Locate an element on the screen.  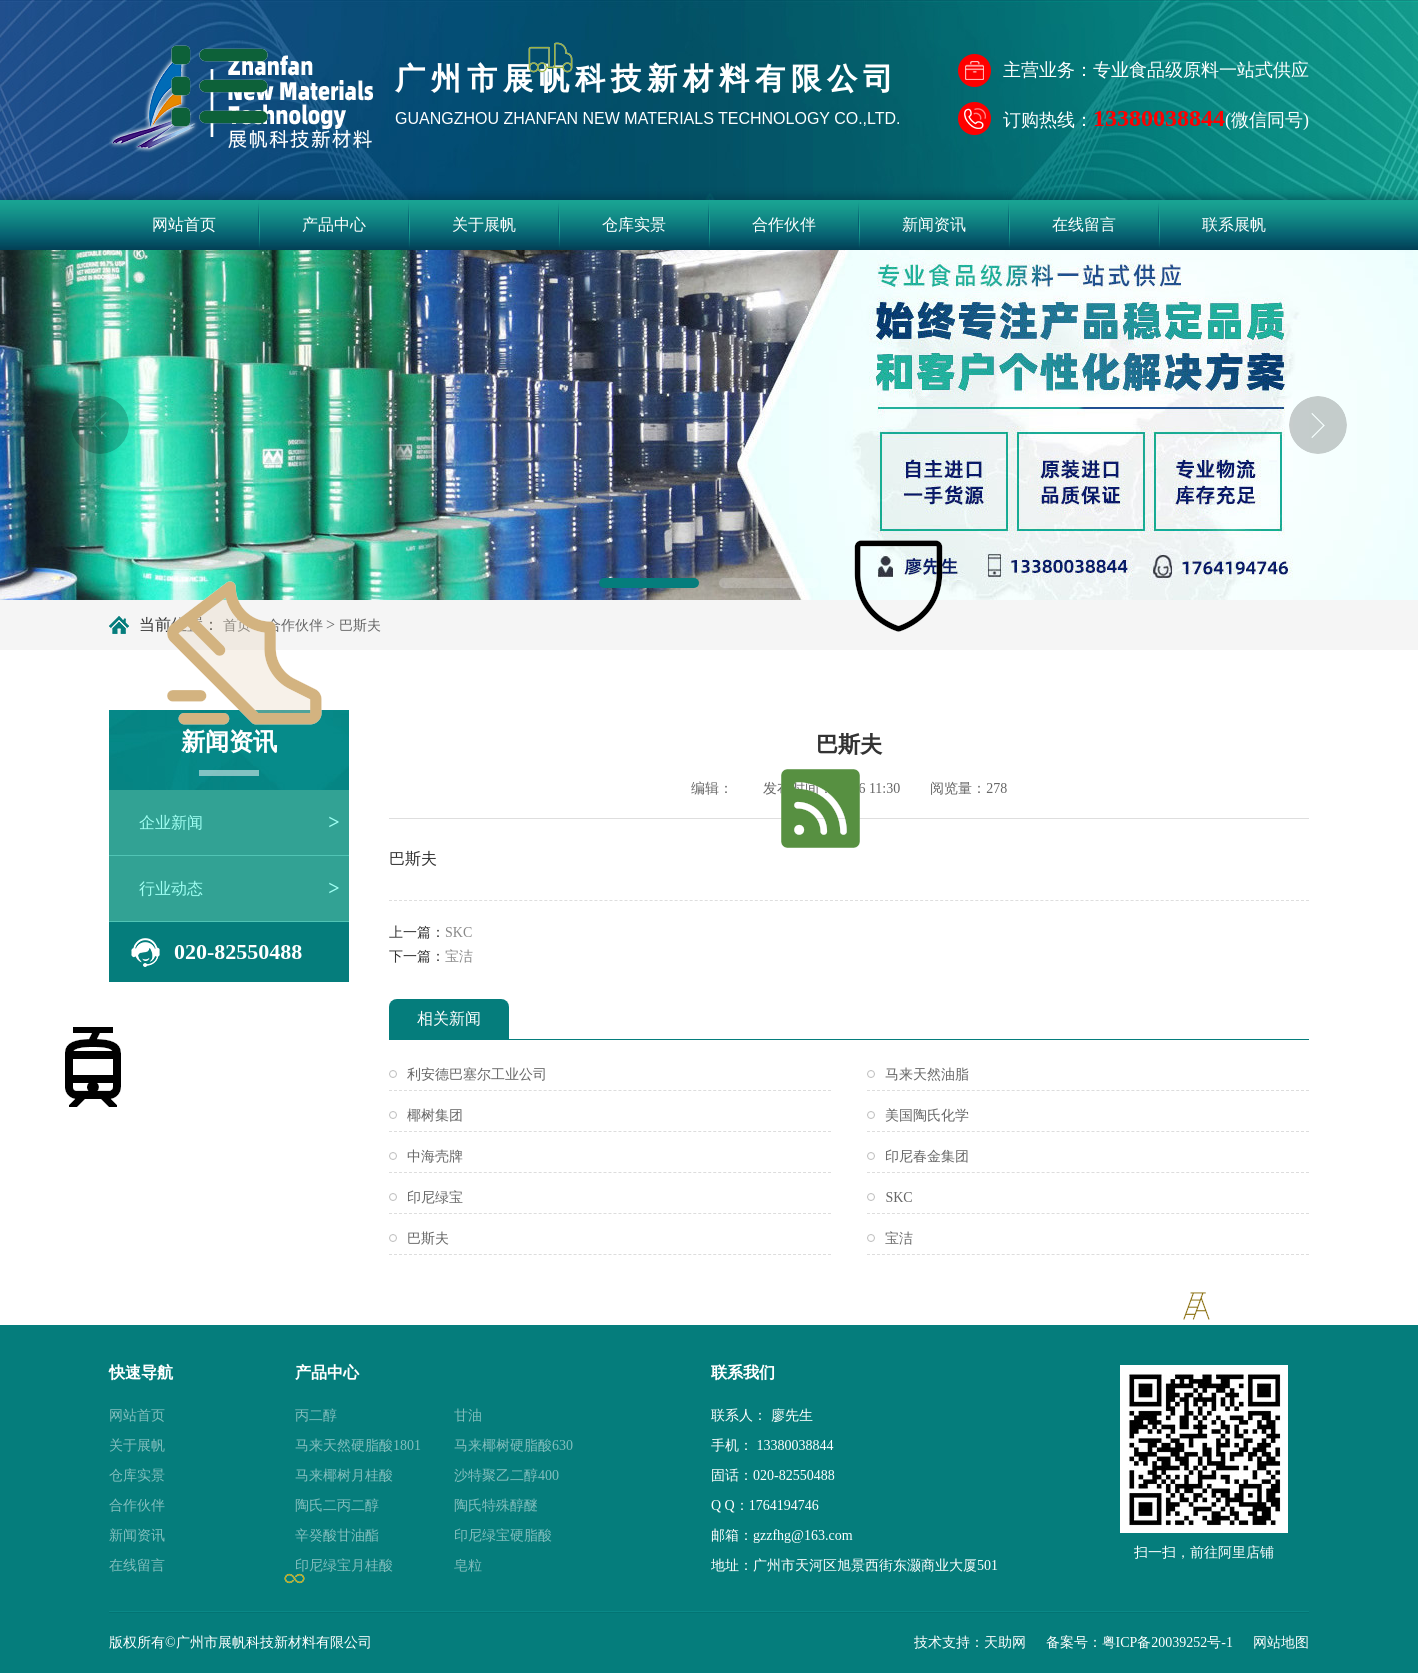
access security settings is located at coordinates (898, 580).